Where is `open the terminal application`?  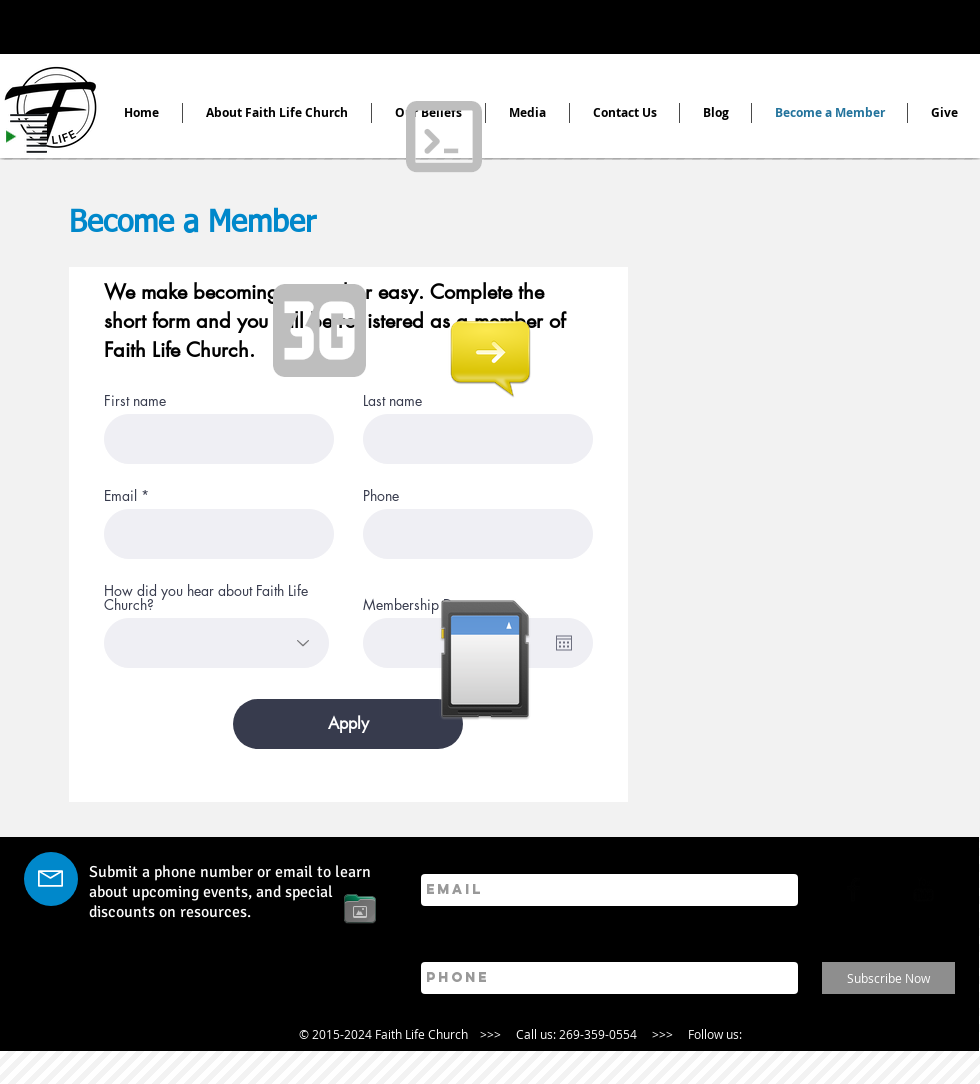
open the terminal application is located at coordinates (444, 139).